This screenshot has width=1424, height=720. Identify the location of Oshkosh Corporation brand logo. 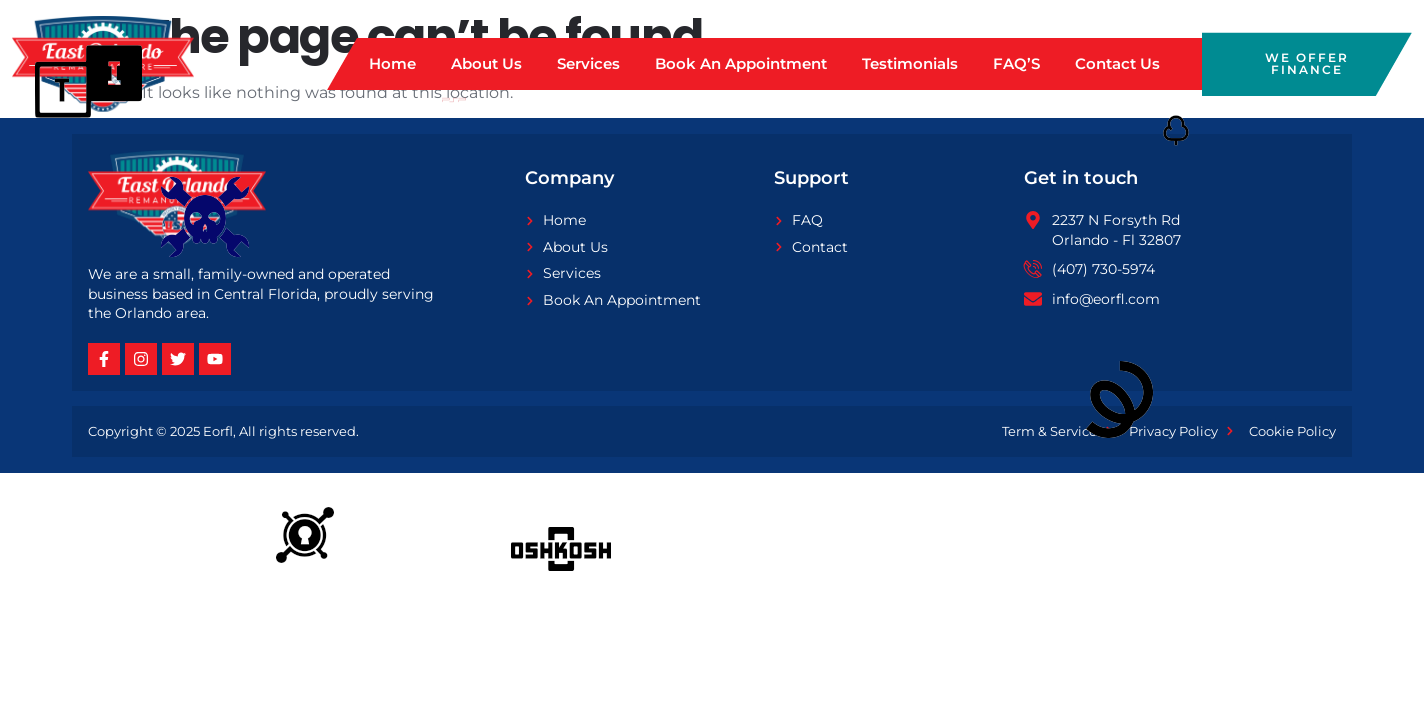
(561, 549).